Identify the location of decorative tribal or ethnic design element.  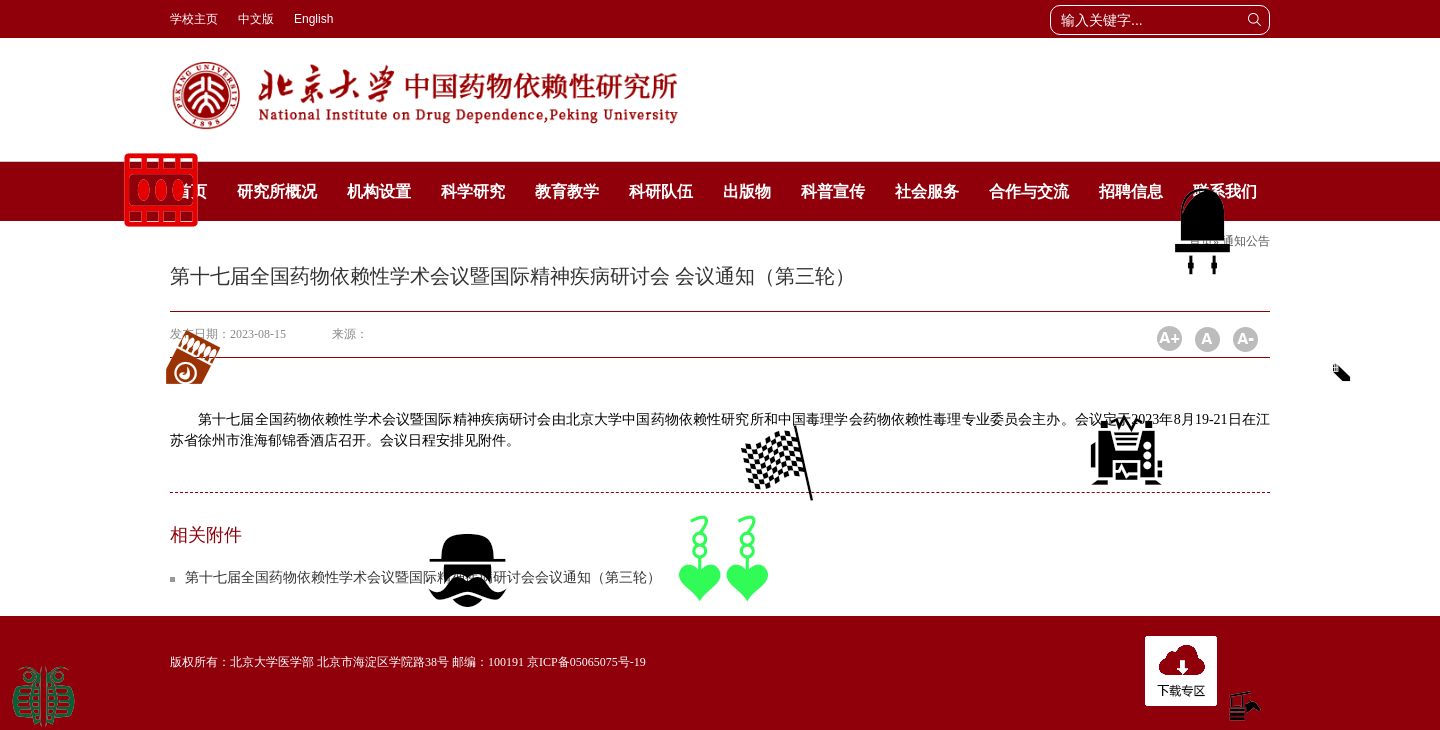
(43, 696).